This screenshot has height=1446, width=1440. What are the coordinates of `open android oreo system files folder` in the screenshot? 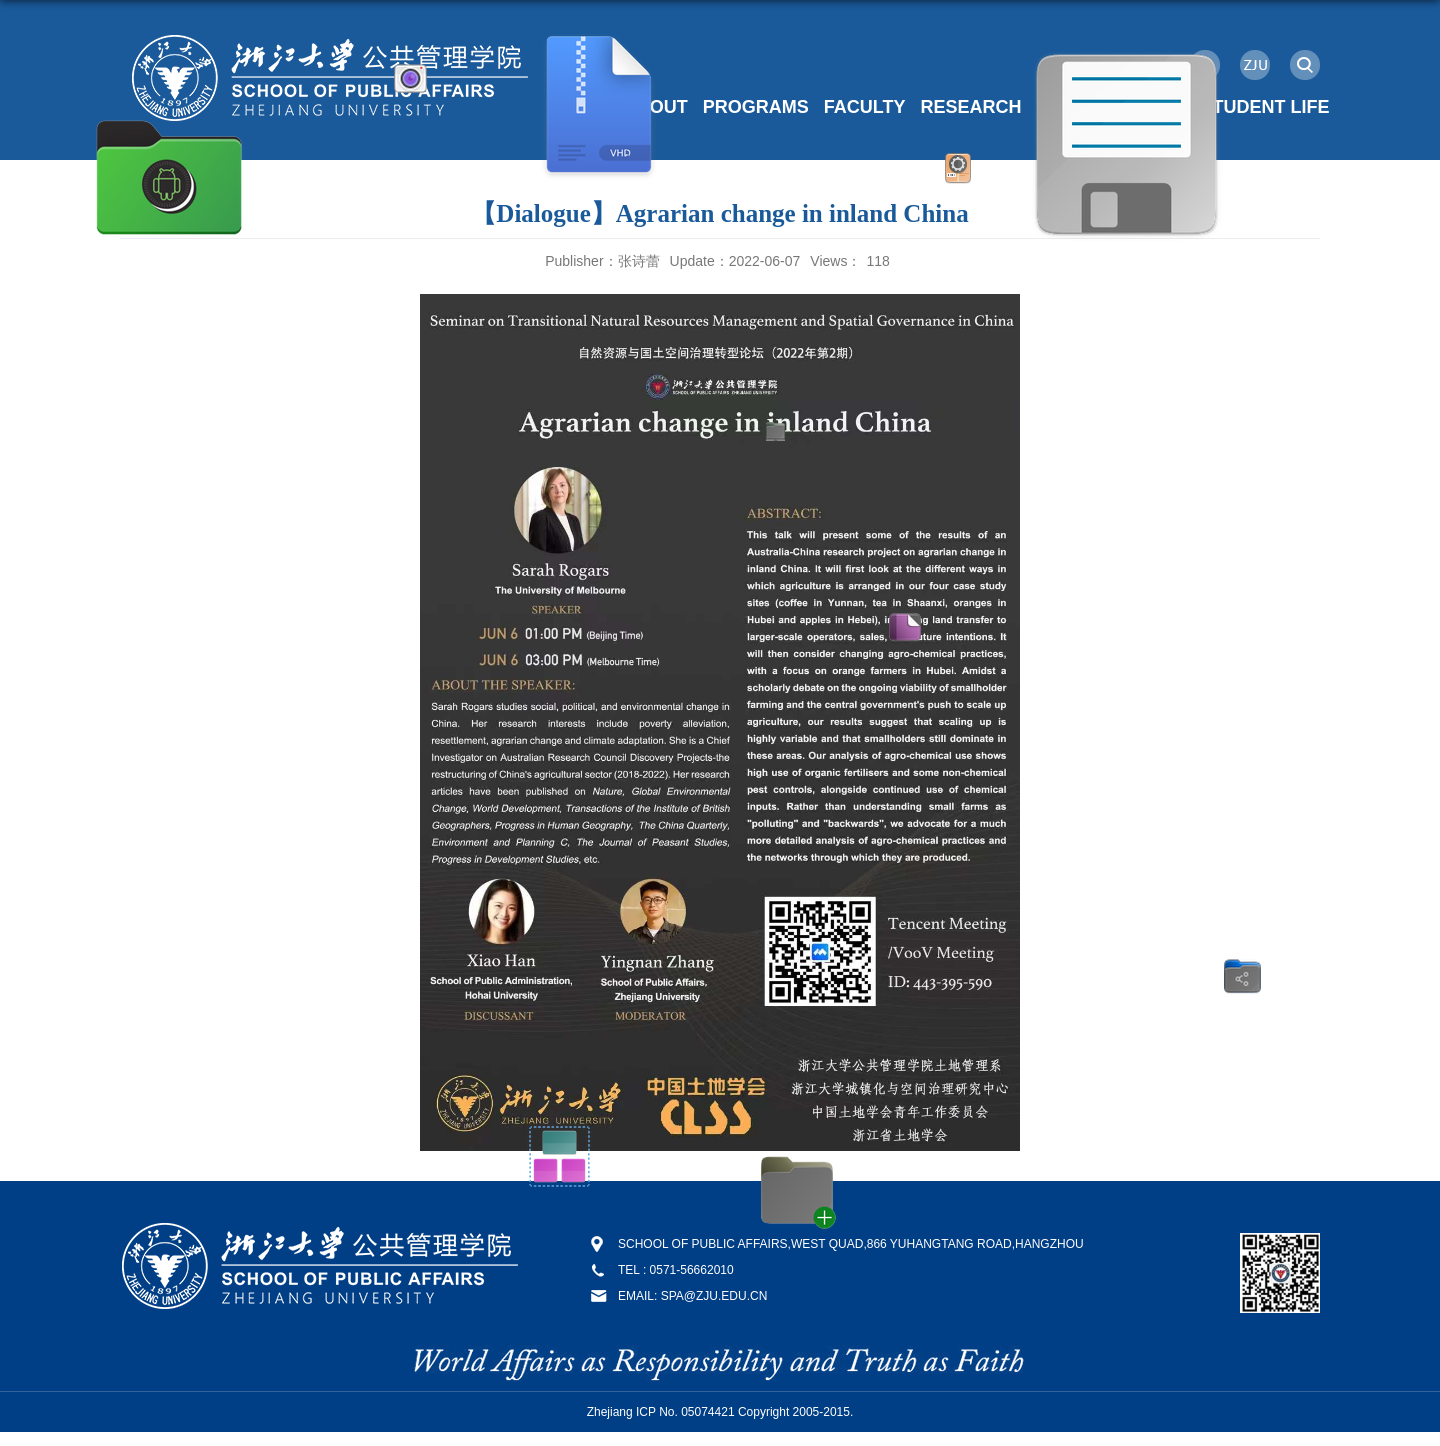 It's located at (168, 181).